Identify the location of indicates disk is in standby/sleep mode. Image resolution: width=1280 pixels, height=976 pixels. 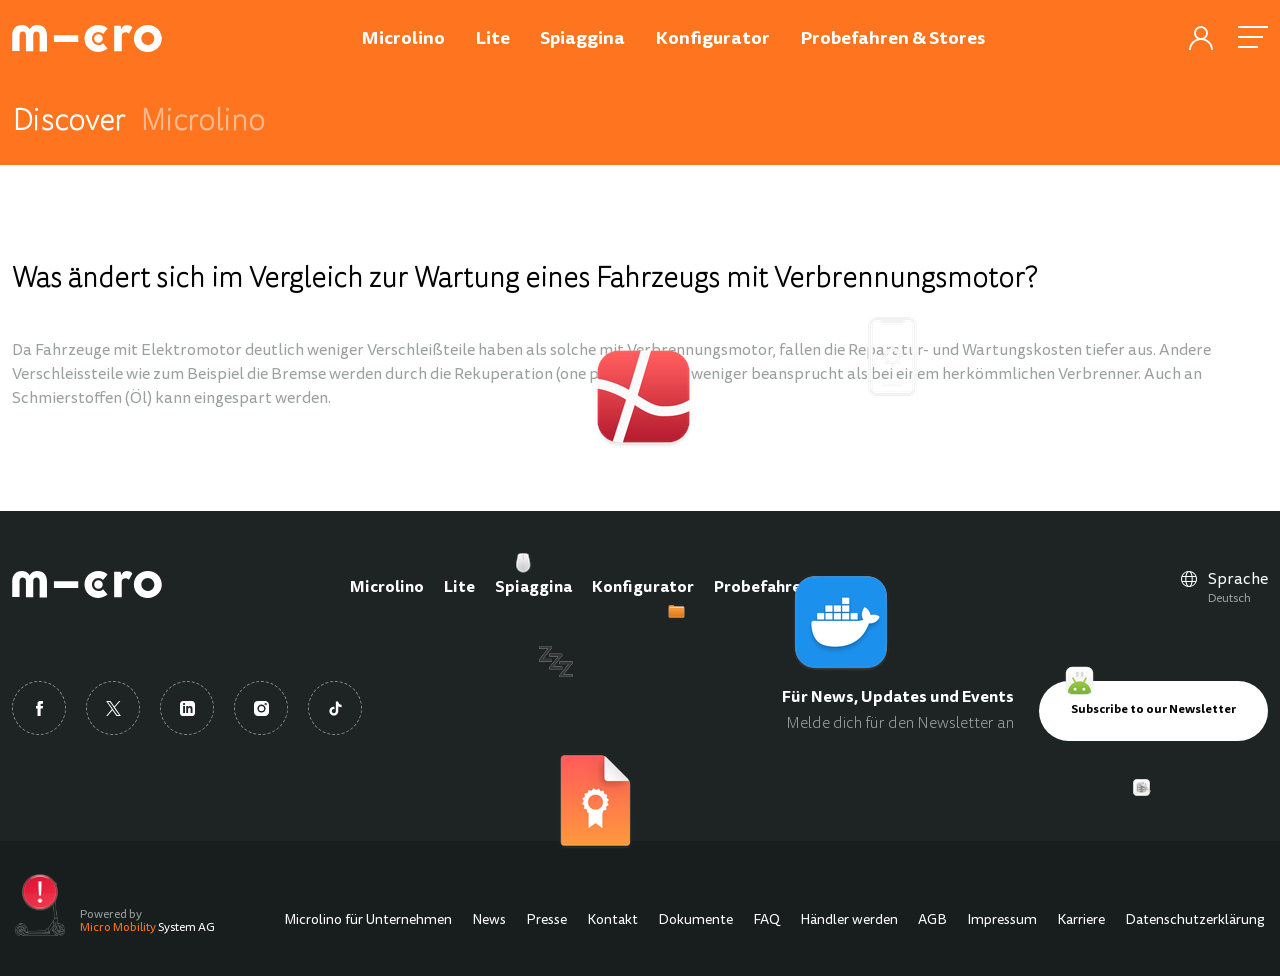
(554, 661).